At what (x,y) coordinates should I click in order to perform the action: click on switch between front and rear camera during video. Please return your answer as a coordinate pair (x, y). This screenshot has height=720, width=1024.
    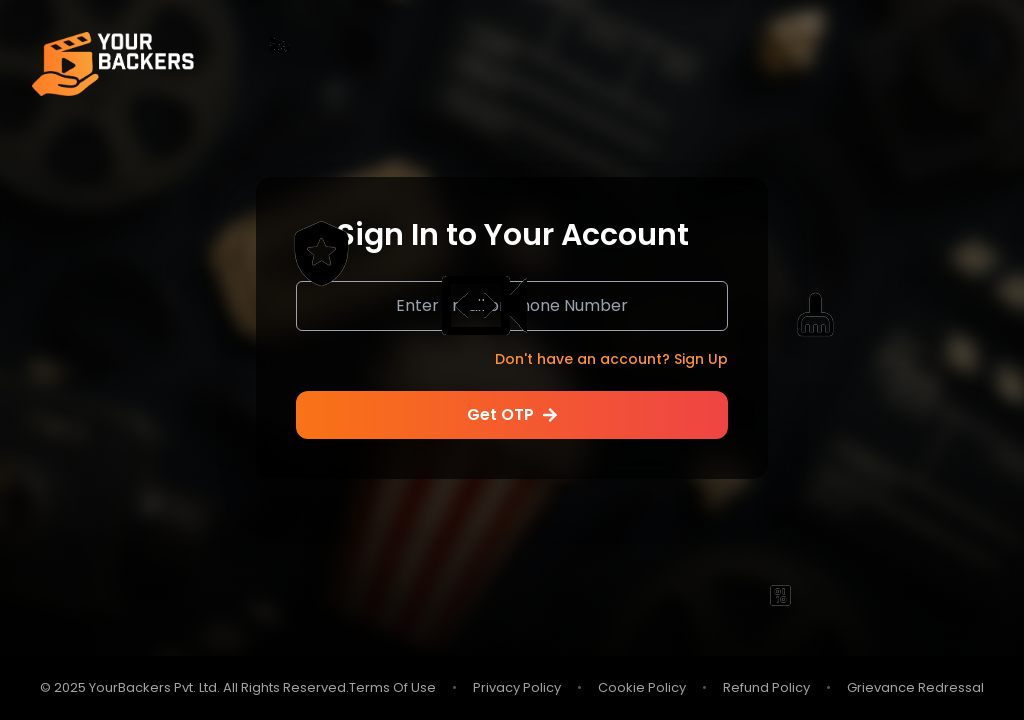
    Looking at the image, I should click on (484, 305).